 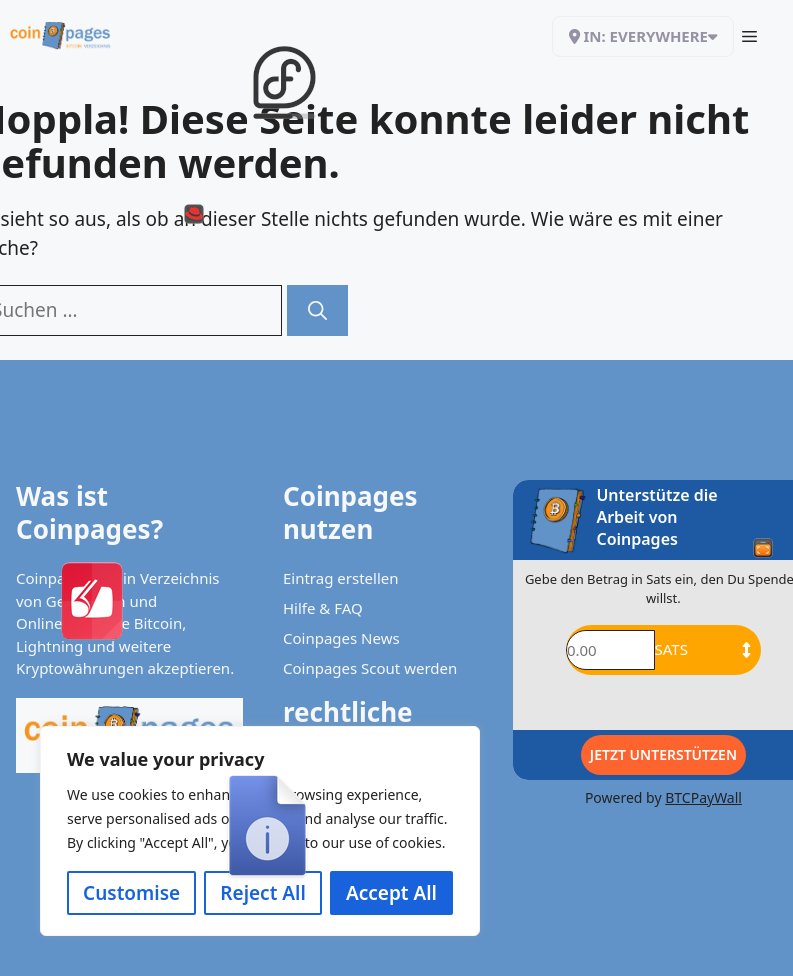 I want to click on view file details or properties, so click(x=267, y=827).